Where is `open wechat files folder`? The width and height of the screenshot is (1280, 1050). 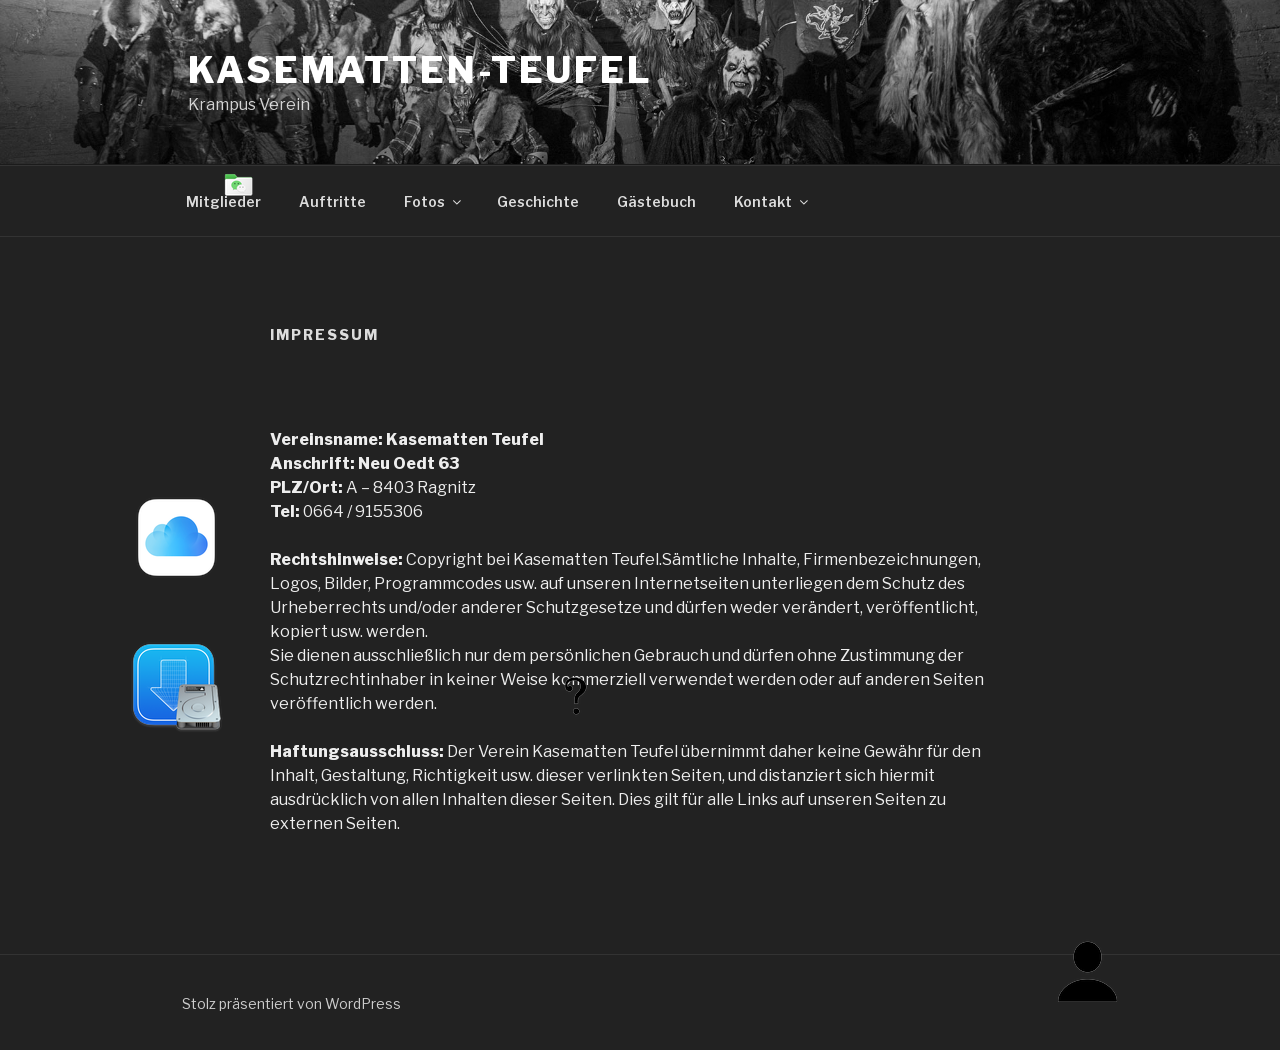
open wechat files folder is located at coordinates (238, 185).